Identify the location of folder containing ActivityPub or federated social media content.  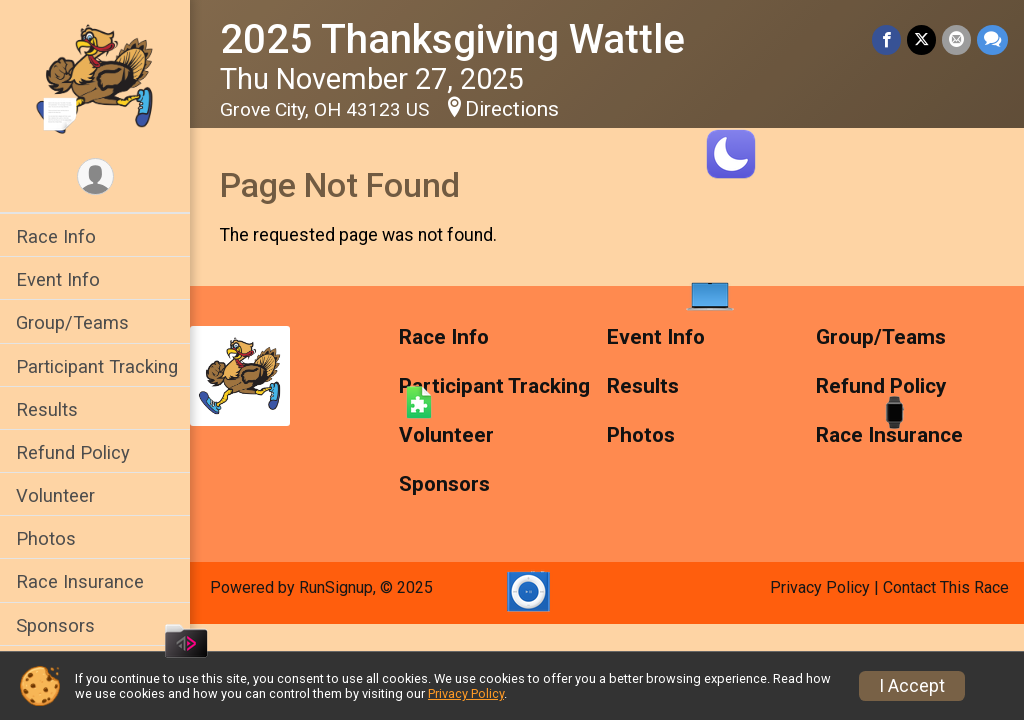
(186, 642).